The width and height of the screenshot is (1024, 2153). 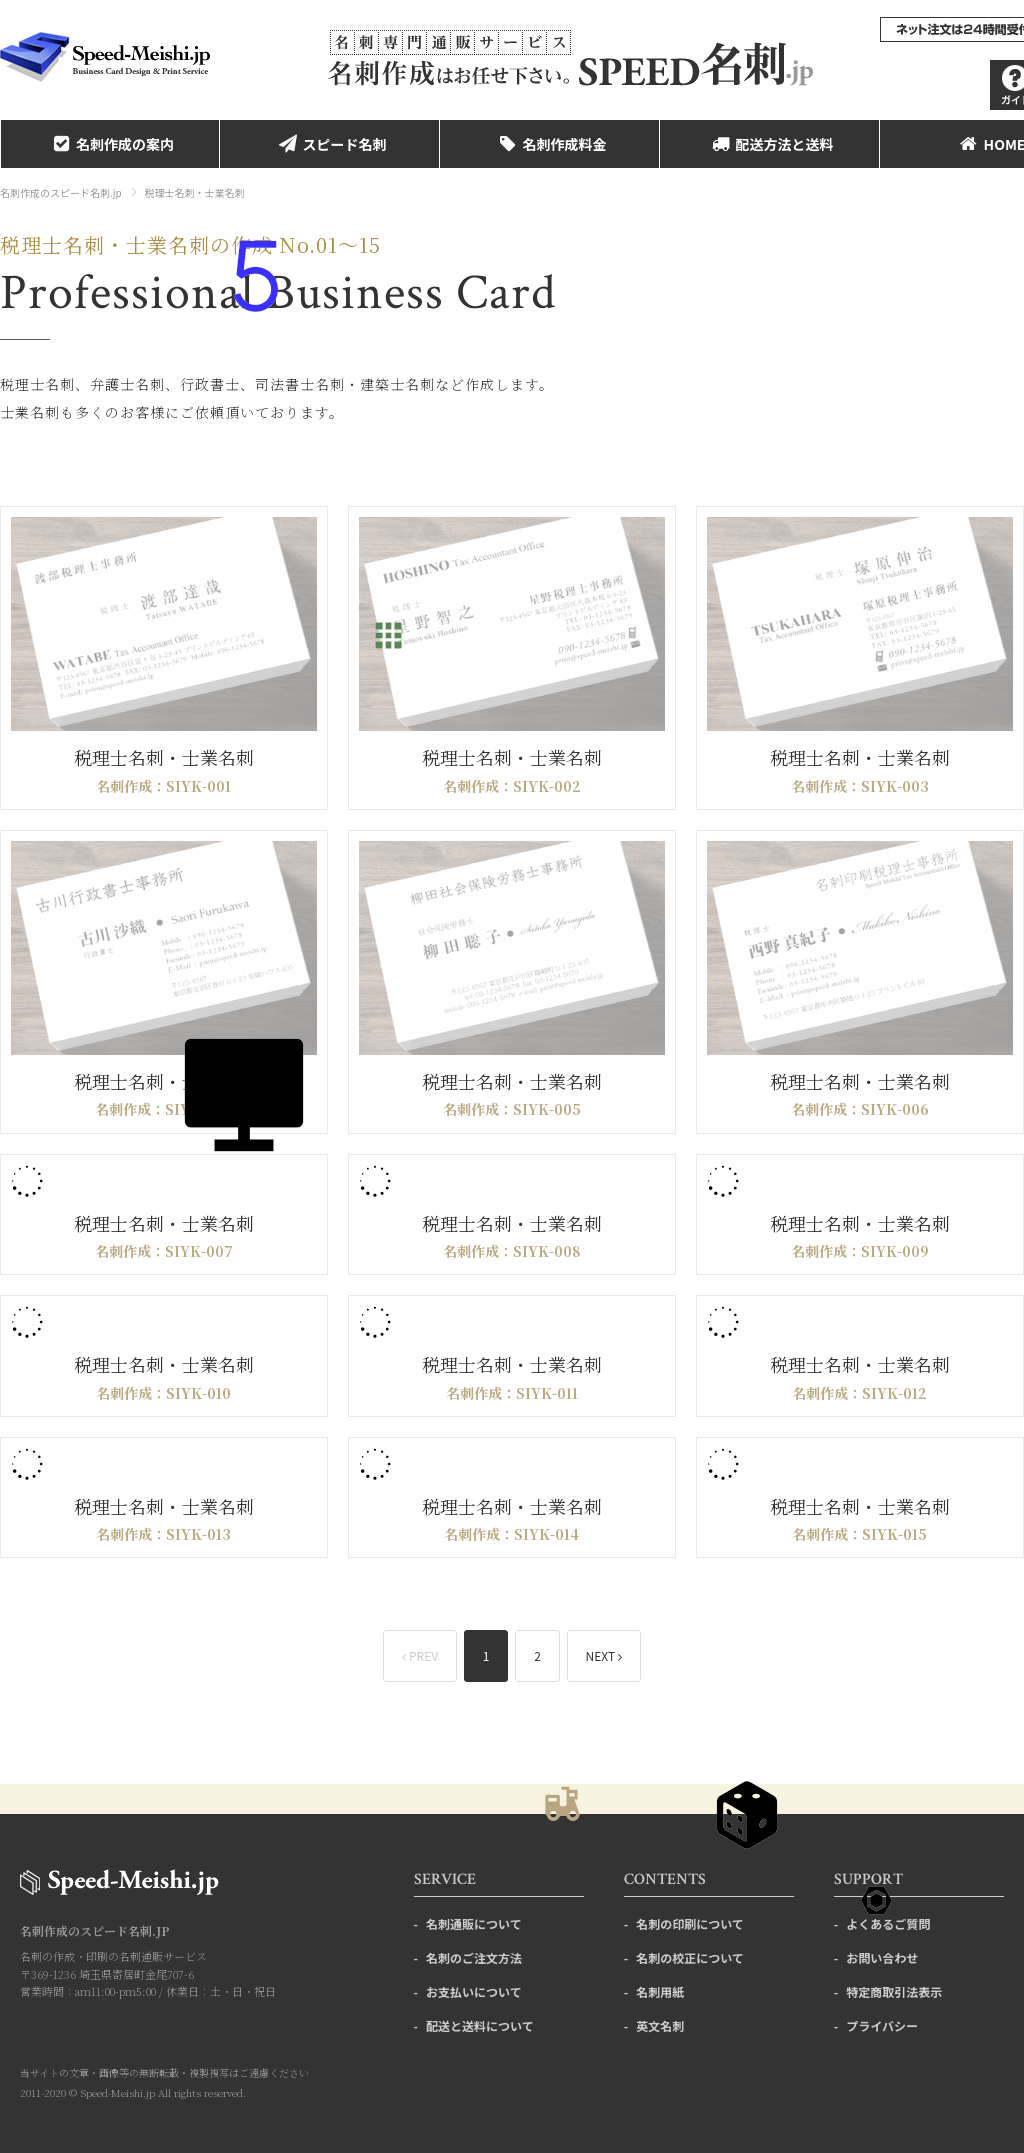 What do you see at coordinates (388, 635) in the screenshot?
I see `view items in grid layout` at bounding box center [388, 635].